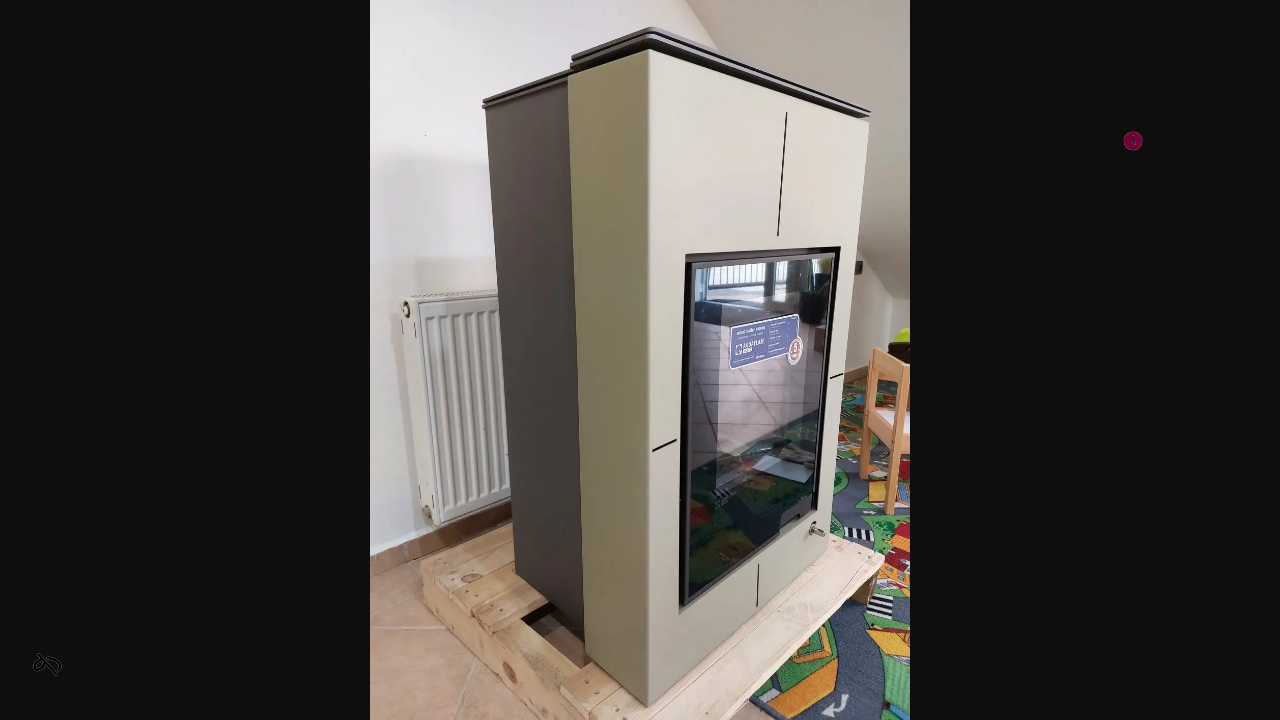 This screenshot has height=720, width=1280. What do you see at coordinates (47, 664) in the screenshot?
I see `end or reject an incoming call` at bounding box center [47, 664].